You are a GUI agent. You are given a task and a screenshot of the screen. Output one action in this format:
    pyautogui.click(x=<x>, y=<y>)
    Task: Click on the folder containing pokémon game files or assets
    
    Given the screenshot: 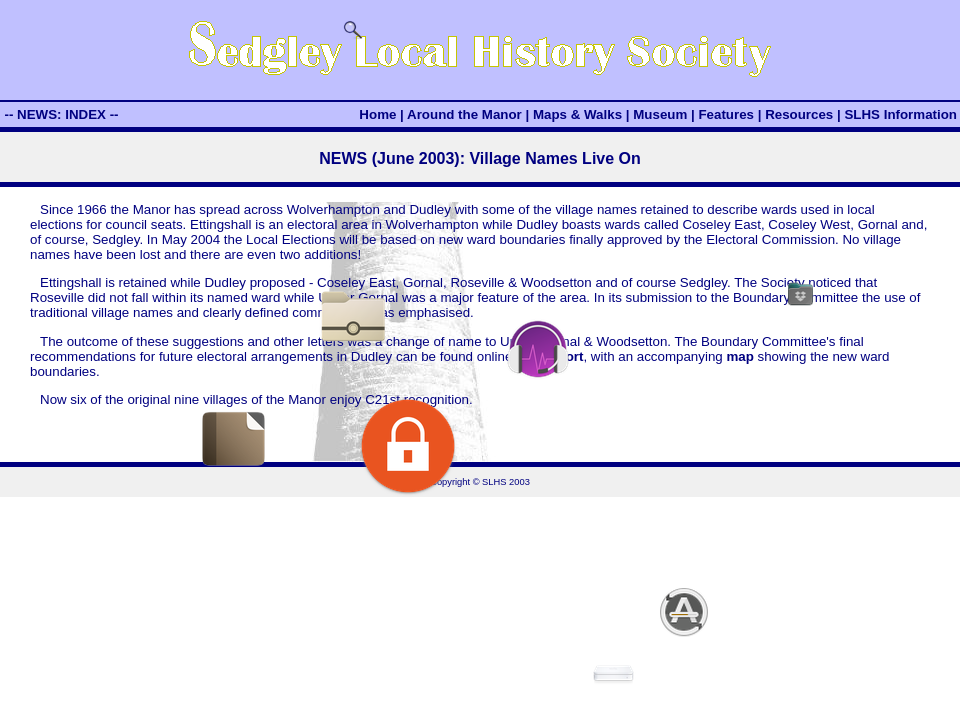 What is the action you would take?
    pyautogui.click(x=353, y=318)
    